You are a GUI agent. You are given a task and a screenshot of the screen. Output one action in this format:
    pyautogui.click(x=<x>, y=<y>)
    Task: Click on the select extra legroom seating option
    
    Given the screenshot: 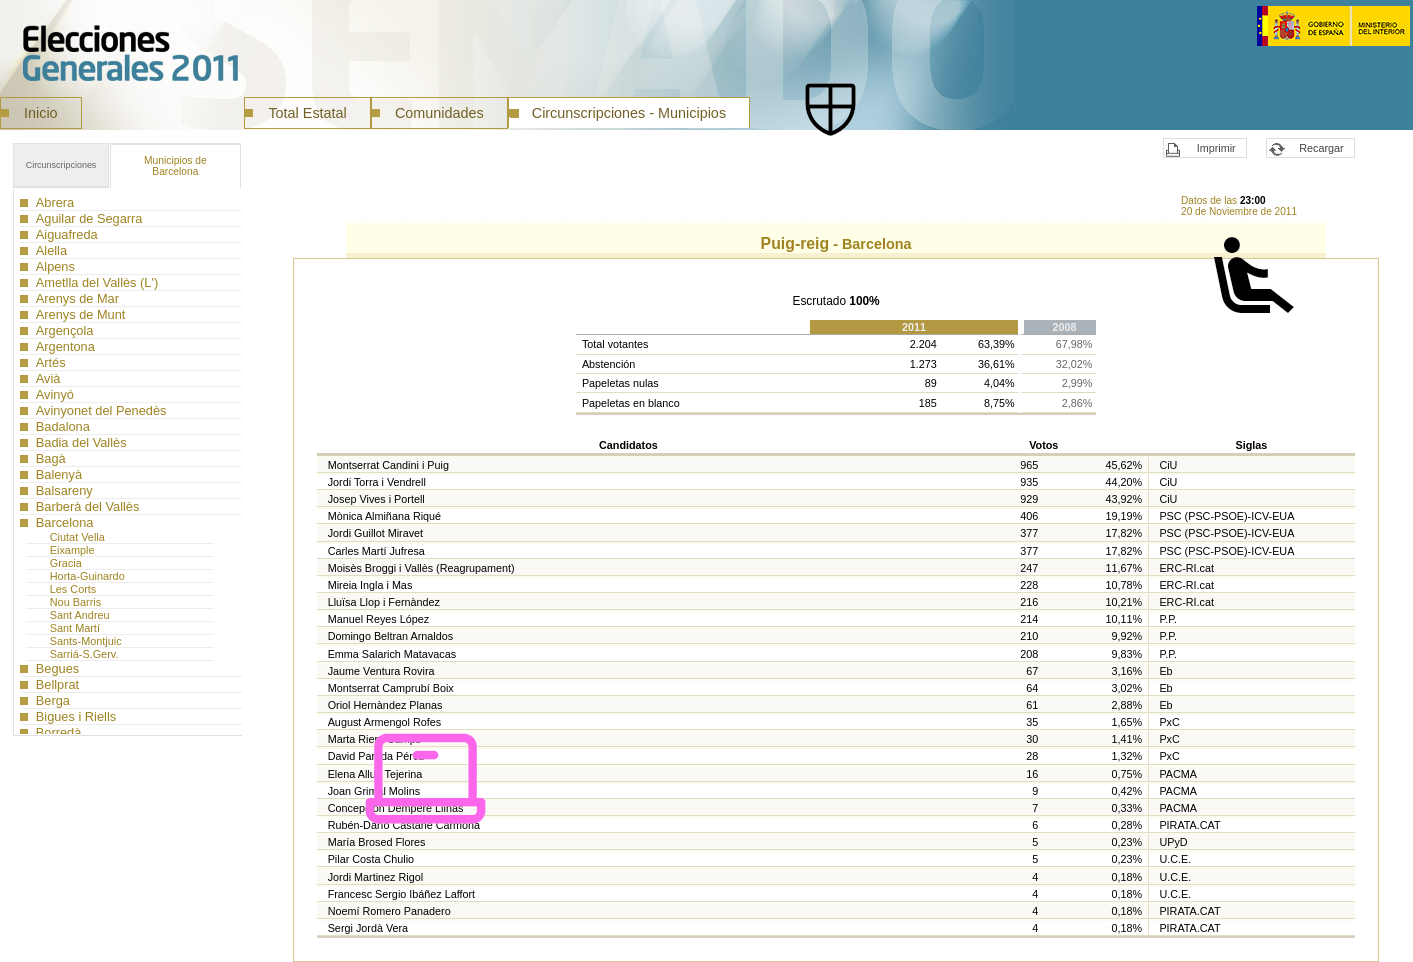 What is the action you would take?
    pyautogui.click(x=1254, y=277)
    